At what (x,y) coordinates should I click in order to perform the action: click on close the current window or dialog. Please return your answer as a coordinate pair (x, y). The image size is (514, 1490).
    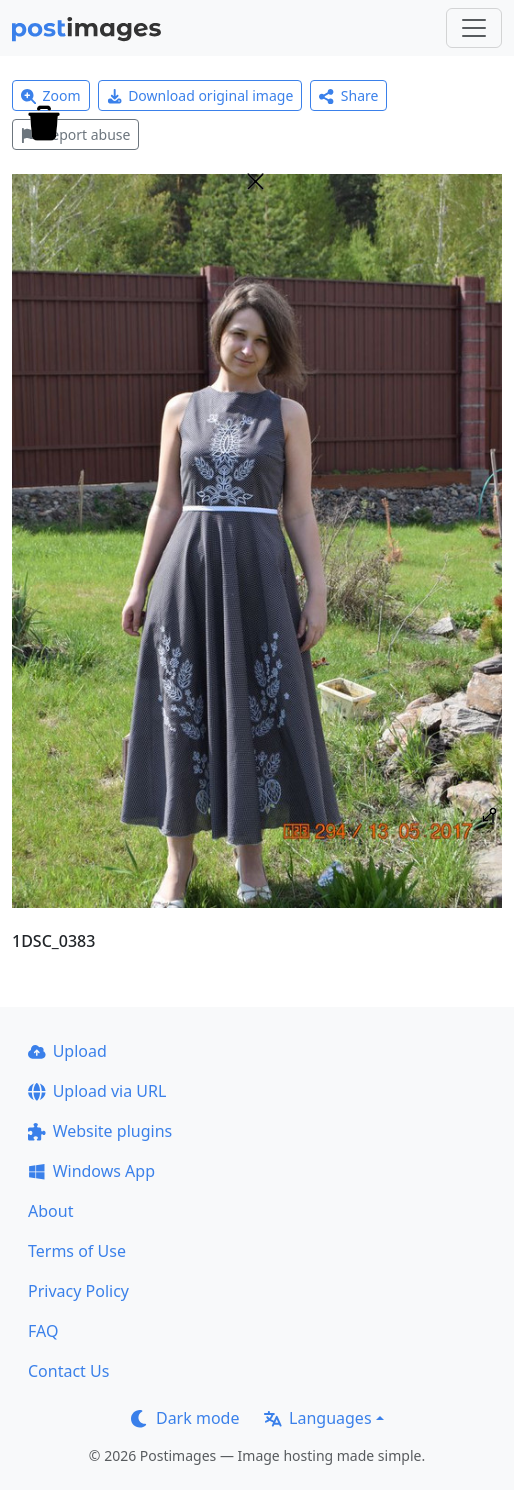
    Looking at the image, I should click on (255, 181).